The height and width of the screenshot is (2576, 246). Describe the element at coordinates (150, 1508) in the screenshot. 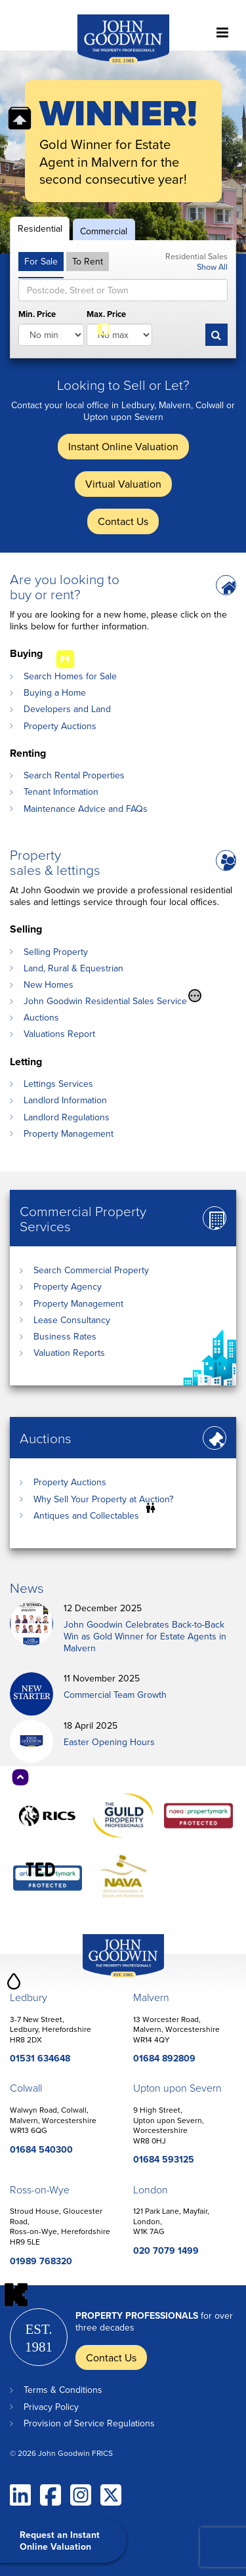

I see `indicates restroom or bathroom facilities` at that location.